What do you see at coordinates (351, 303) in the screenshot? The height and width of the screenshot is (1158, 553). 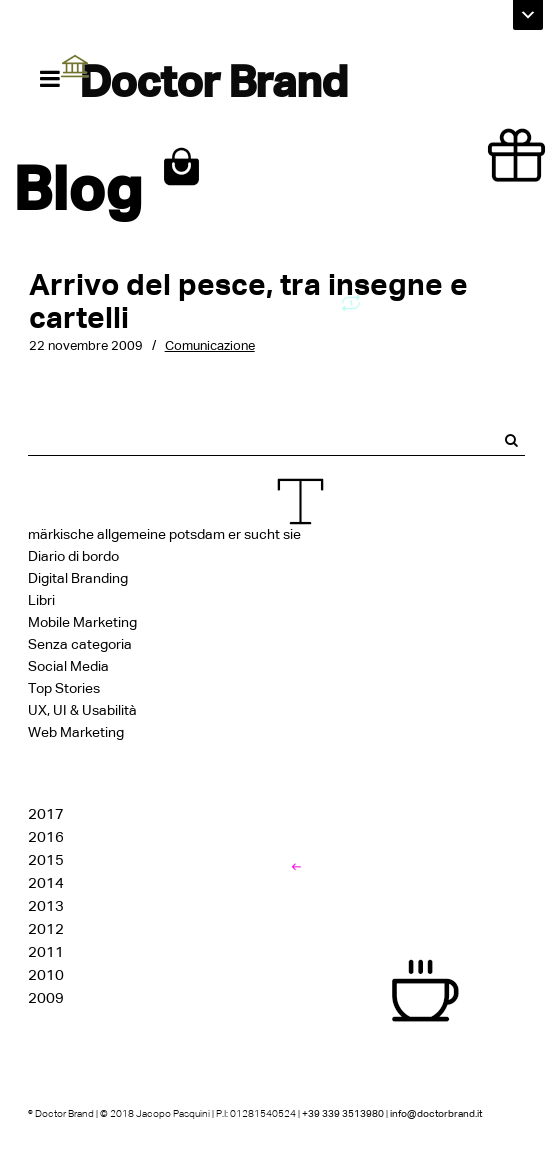 I see `repeat current track once` at bounding box center [351, 303].